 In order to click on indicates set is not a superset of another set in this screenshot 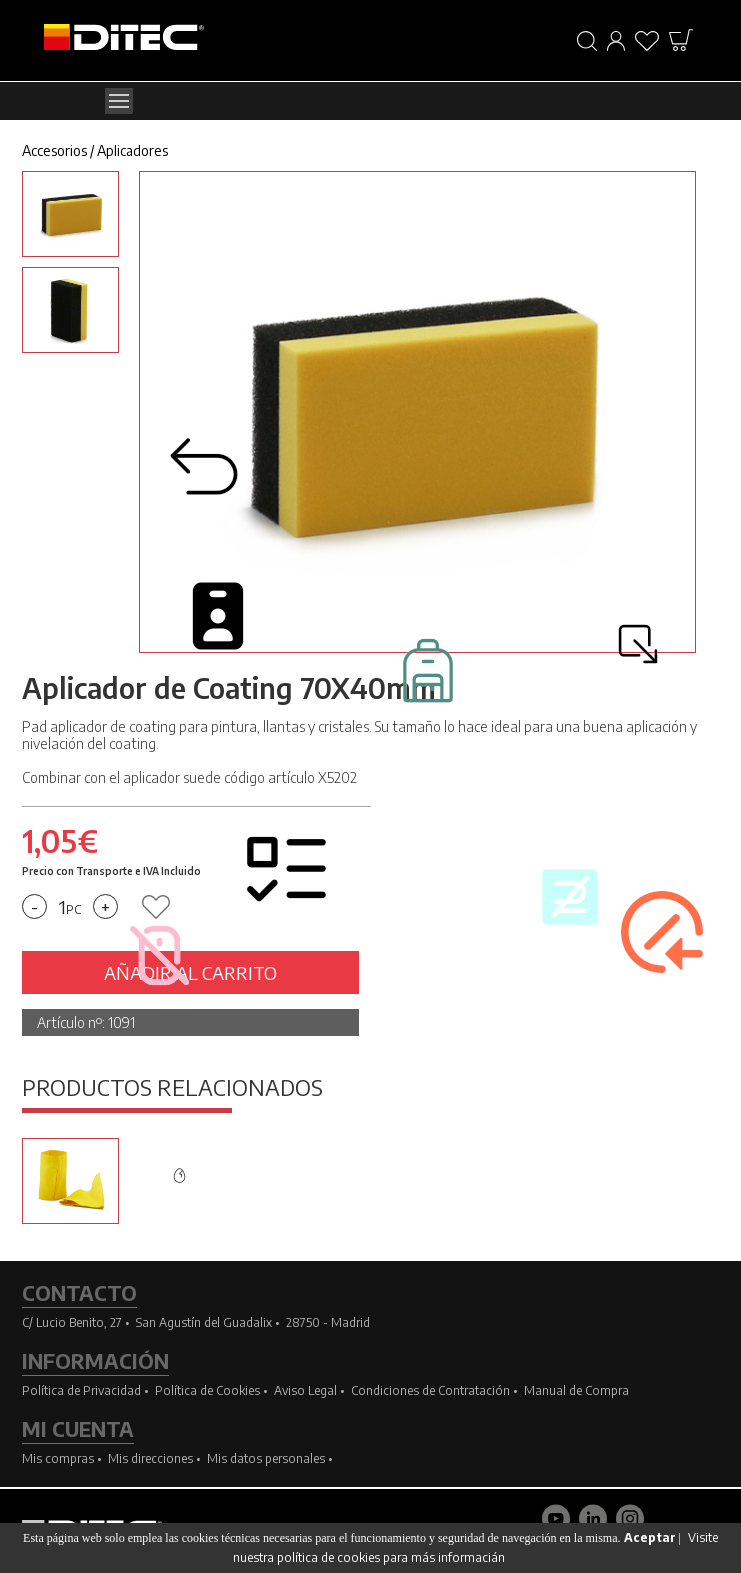, I will do `click(570, 897)`.